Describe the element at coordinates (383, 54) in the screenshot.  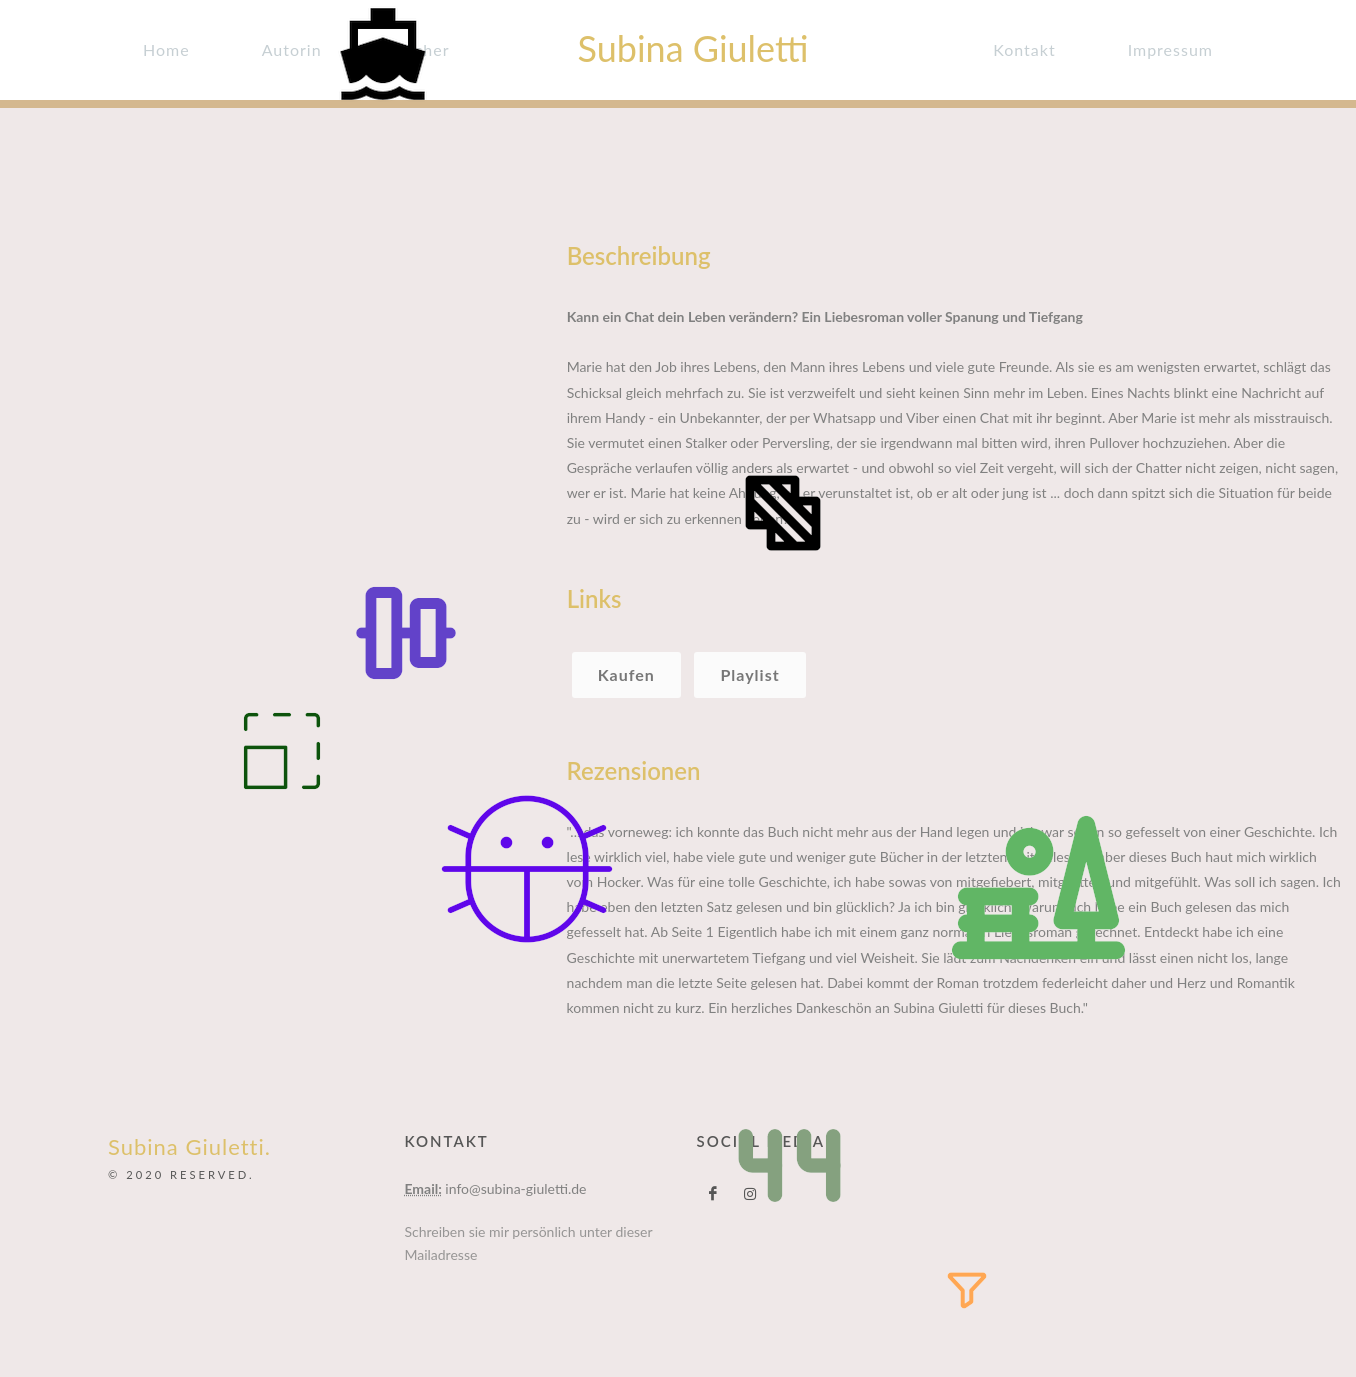
I see `get directions by ferry or boat` at that location.